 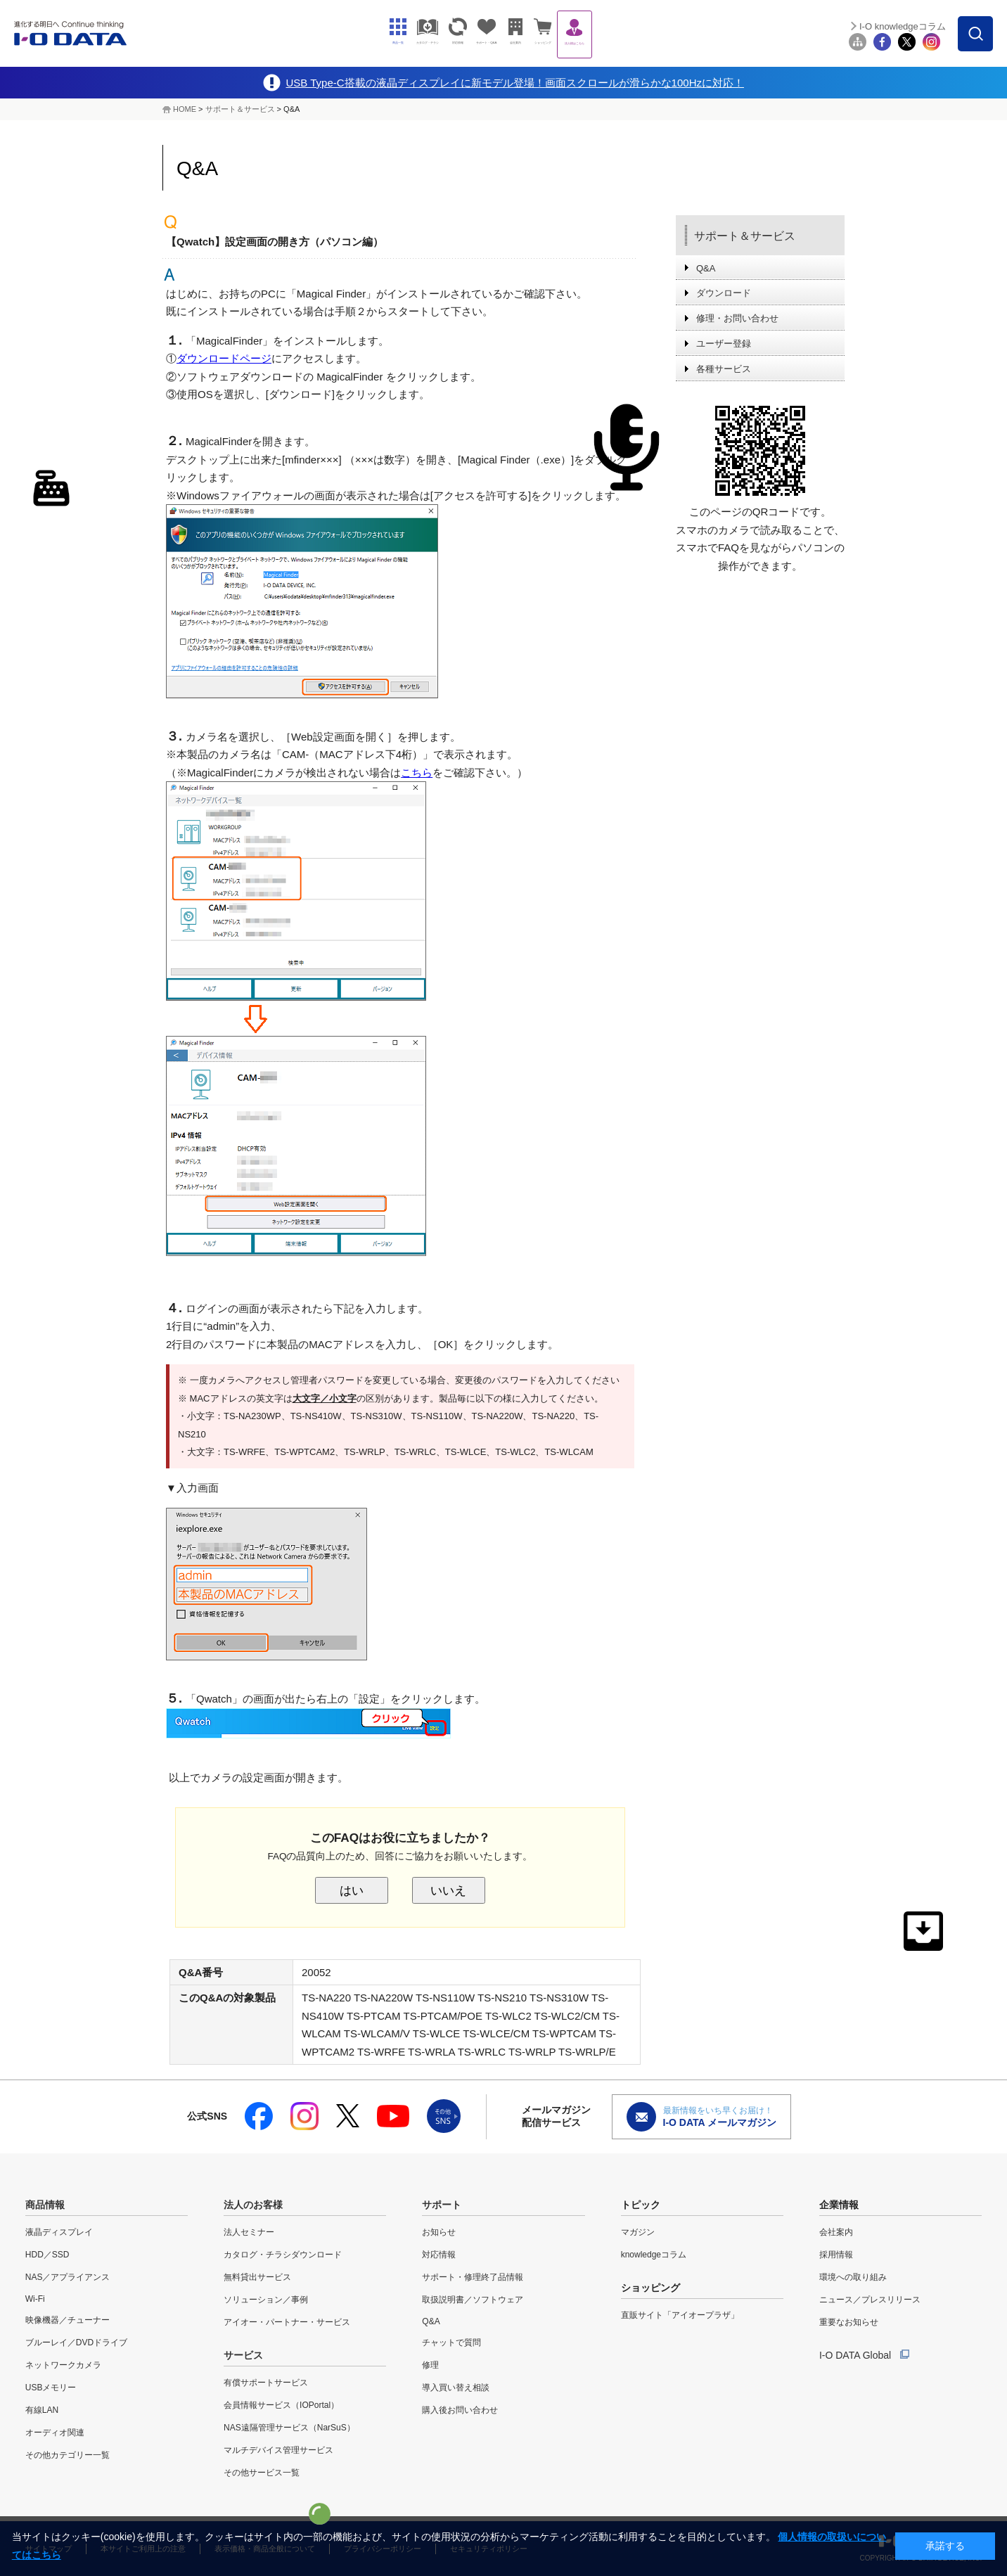 I want to click on tap to record audio or voice message, so click(x=627, y=447).